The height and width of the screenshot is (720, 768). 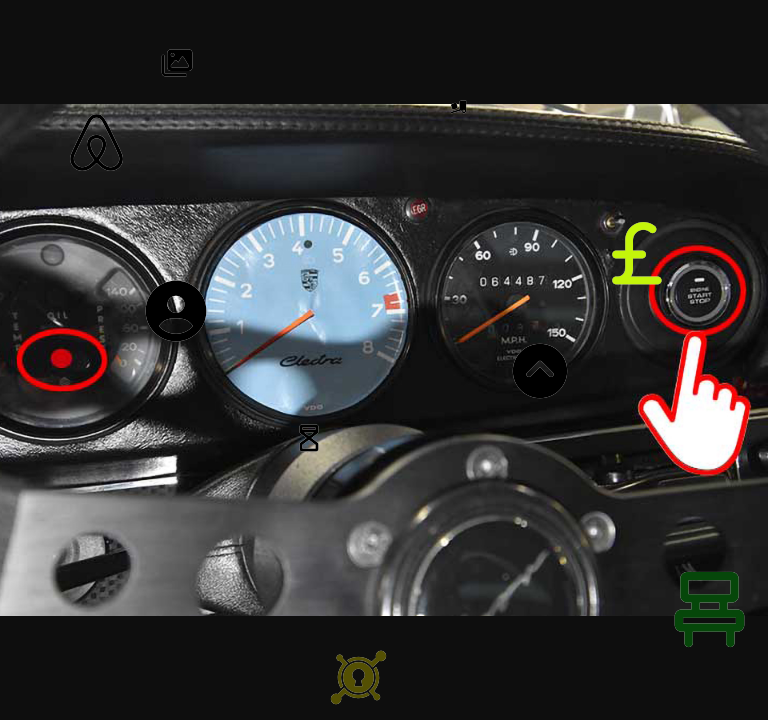 I want to click on scroll to top of page, so click(x=540, y=371).